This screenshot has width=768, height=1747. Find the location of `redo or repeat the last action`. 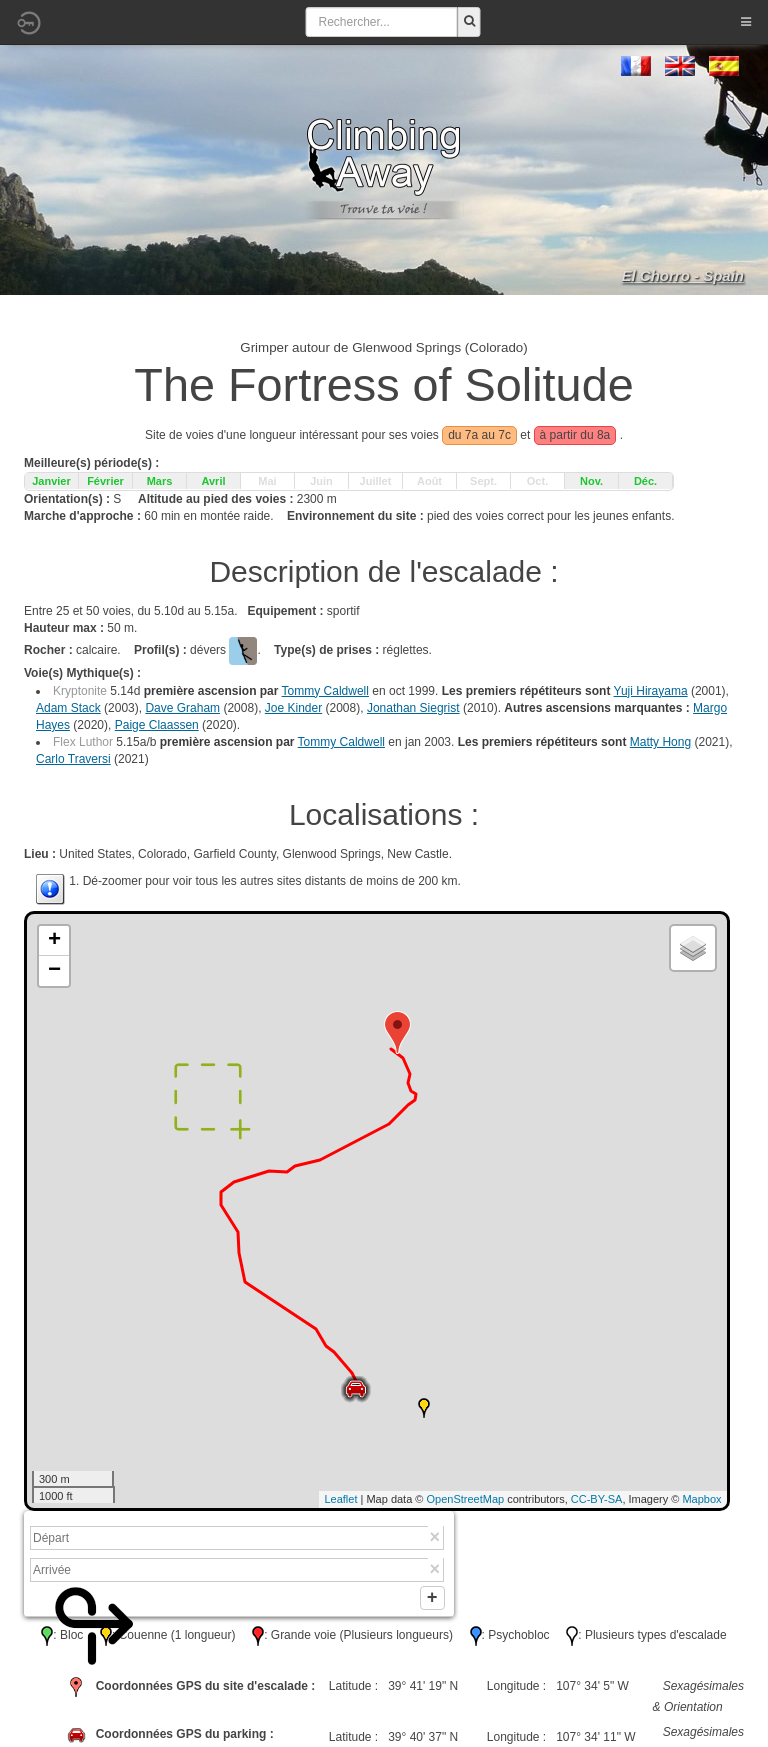

redo or repeat the last action is located at coordinates (92, 1624).